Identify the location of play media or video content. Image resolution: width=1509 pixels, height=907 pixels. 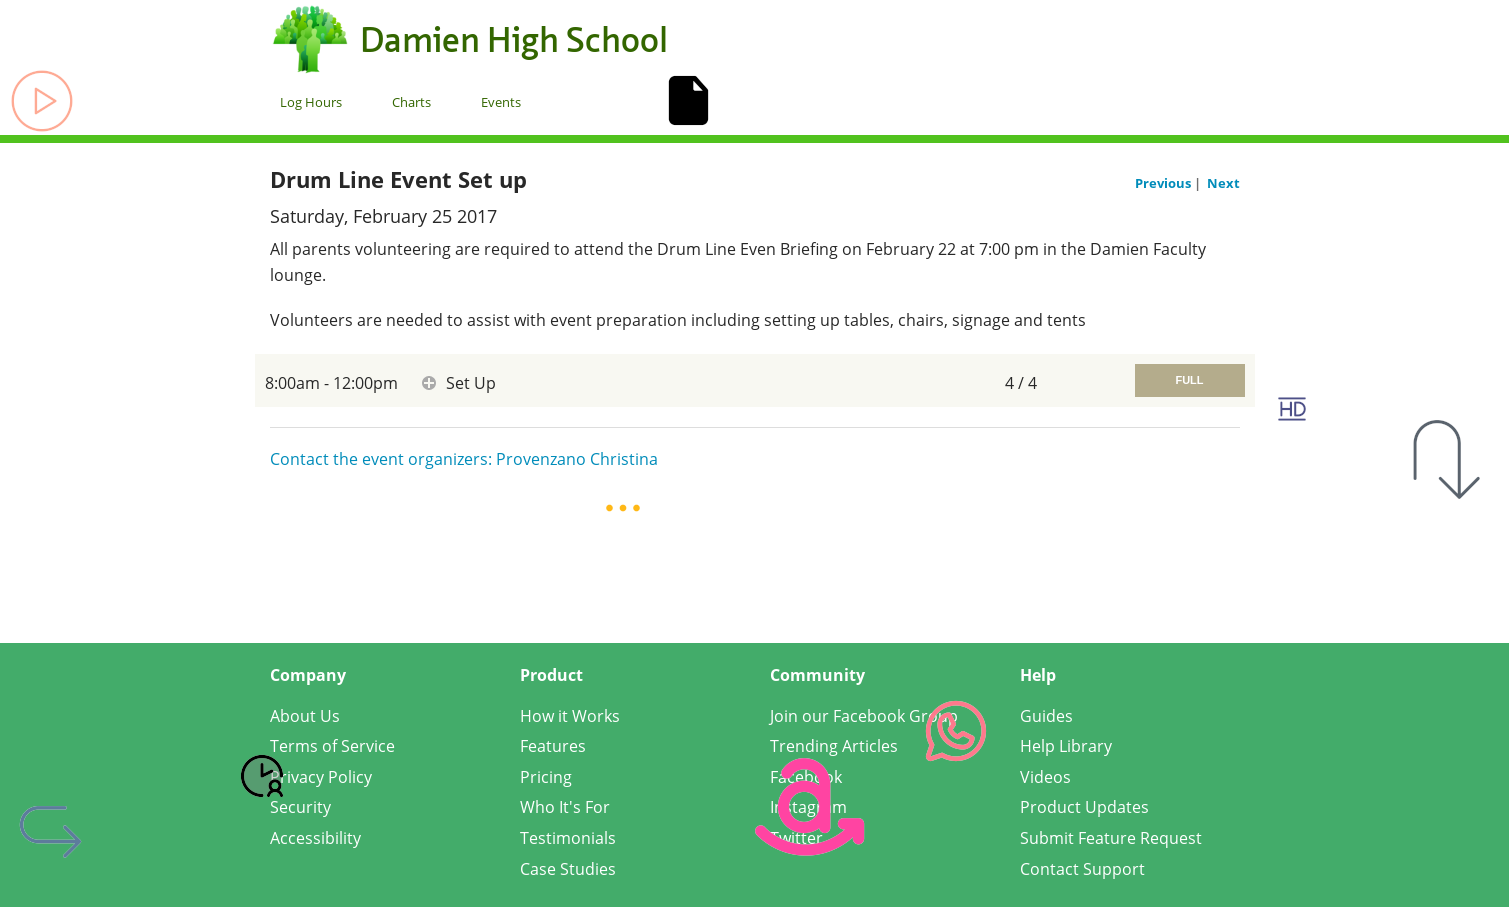
(42, 101).